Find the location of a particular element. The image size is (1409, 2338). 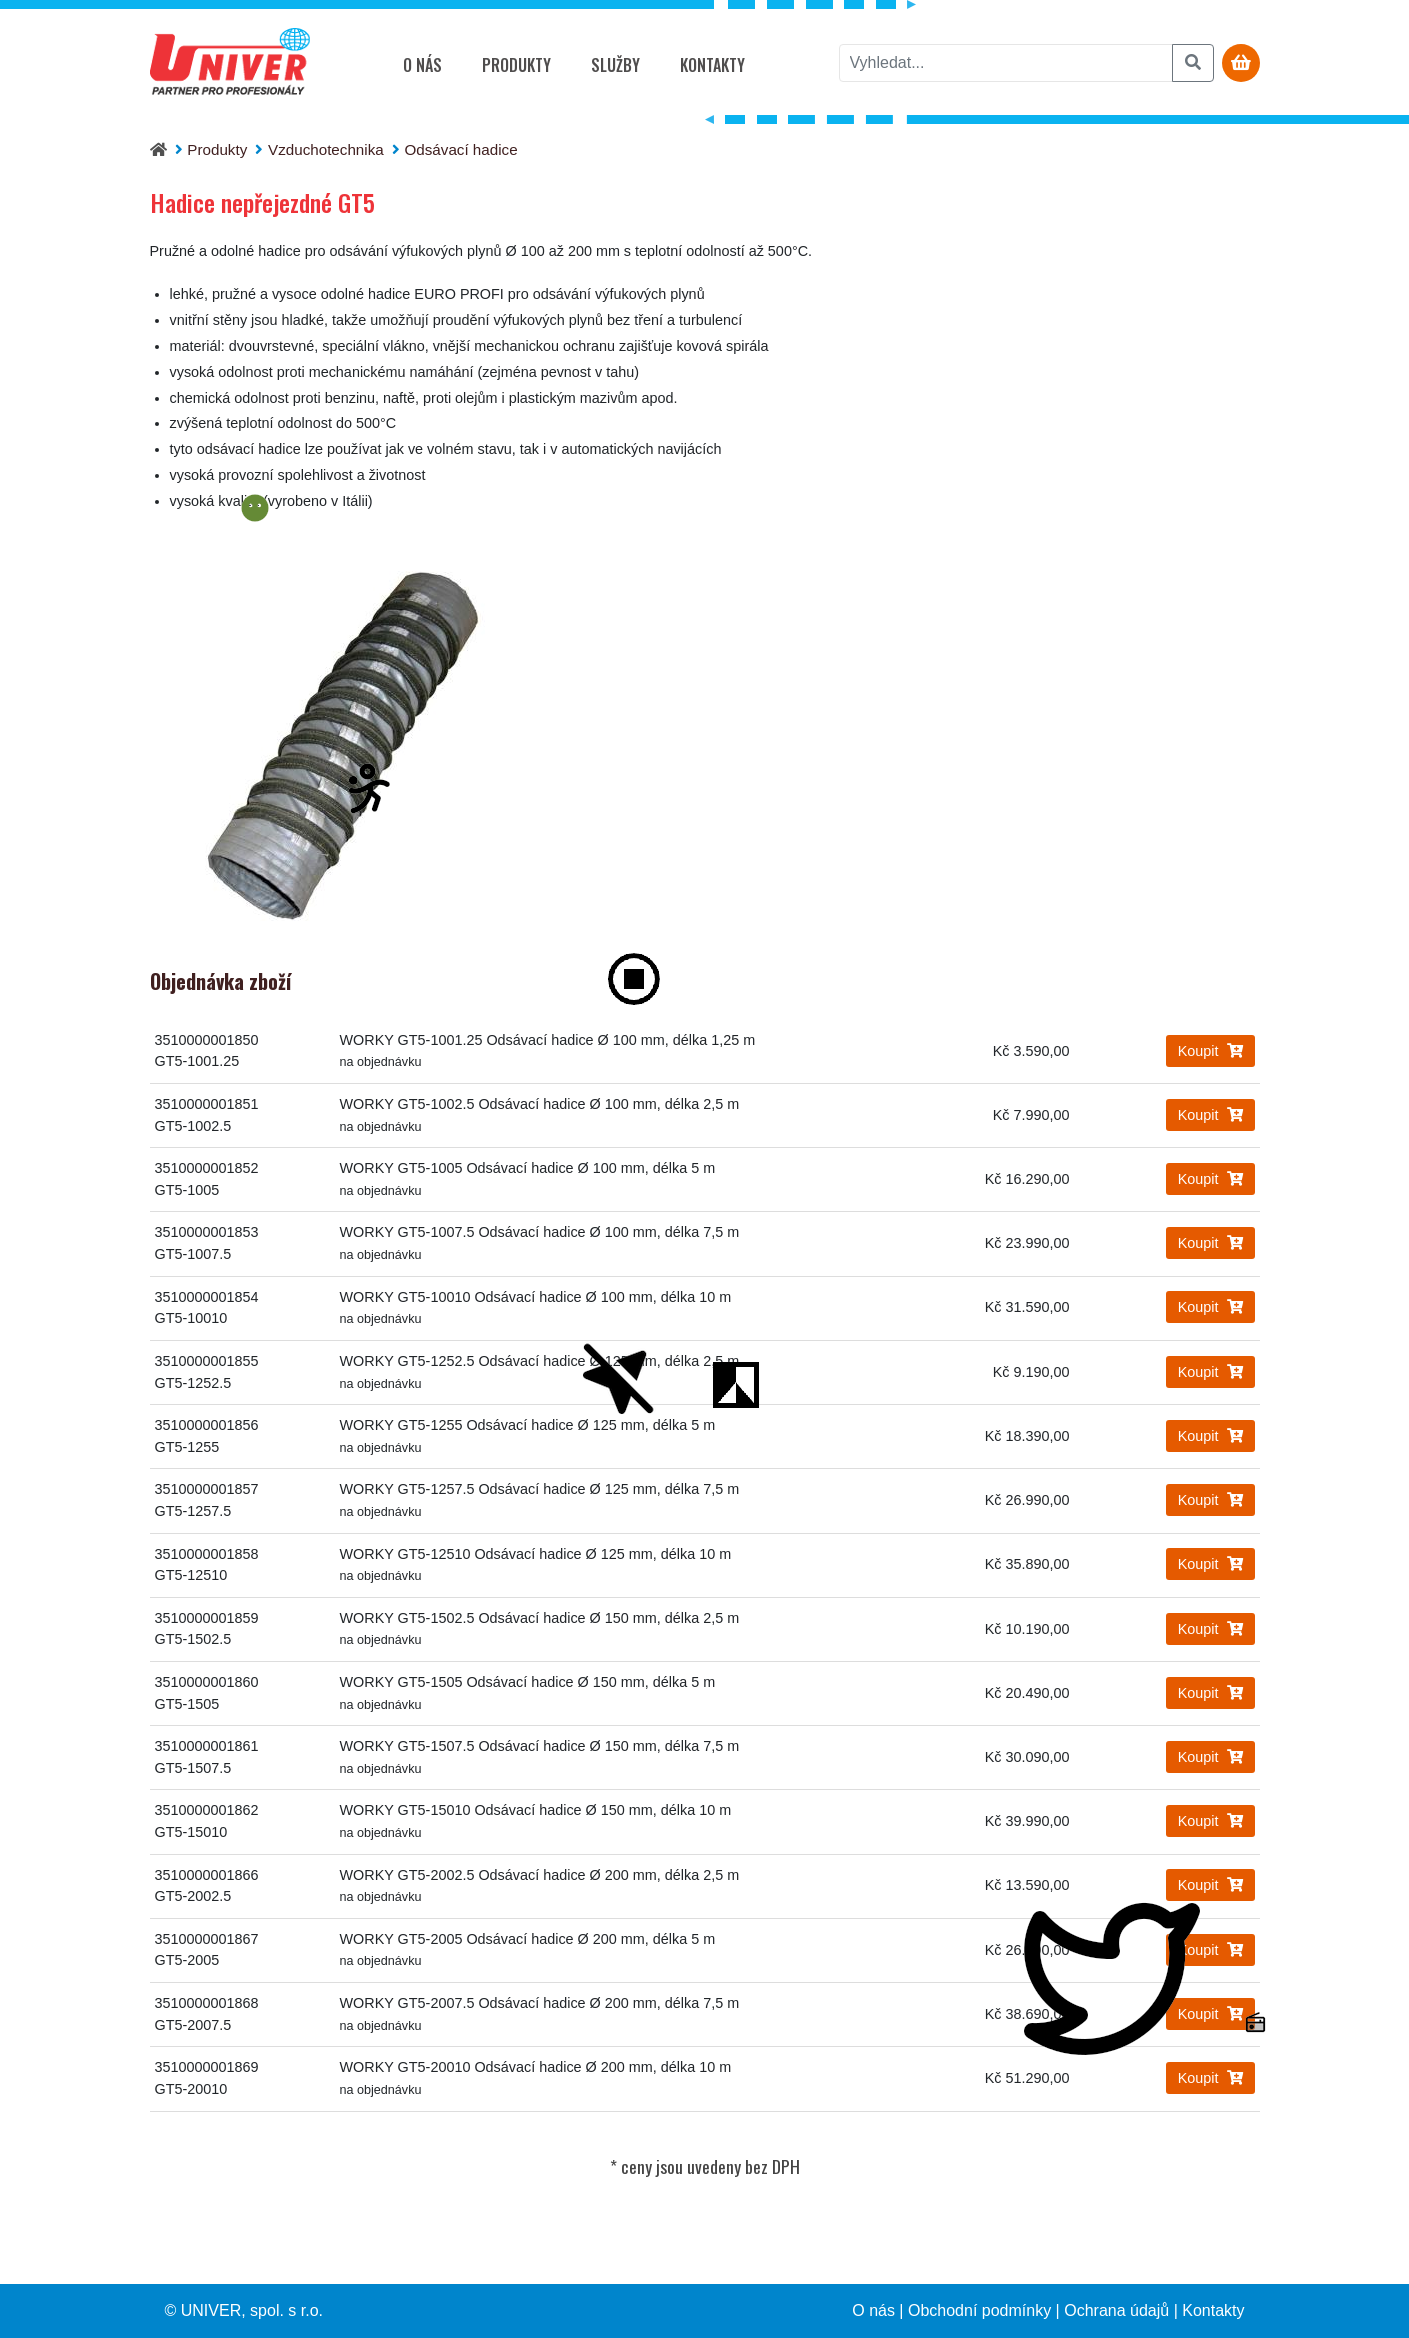

access throwing or toss-related sports activities is located at coordinates (367, 787).